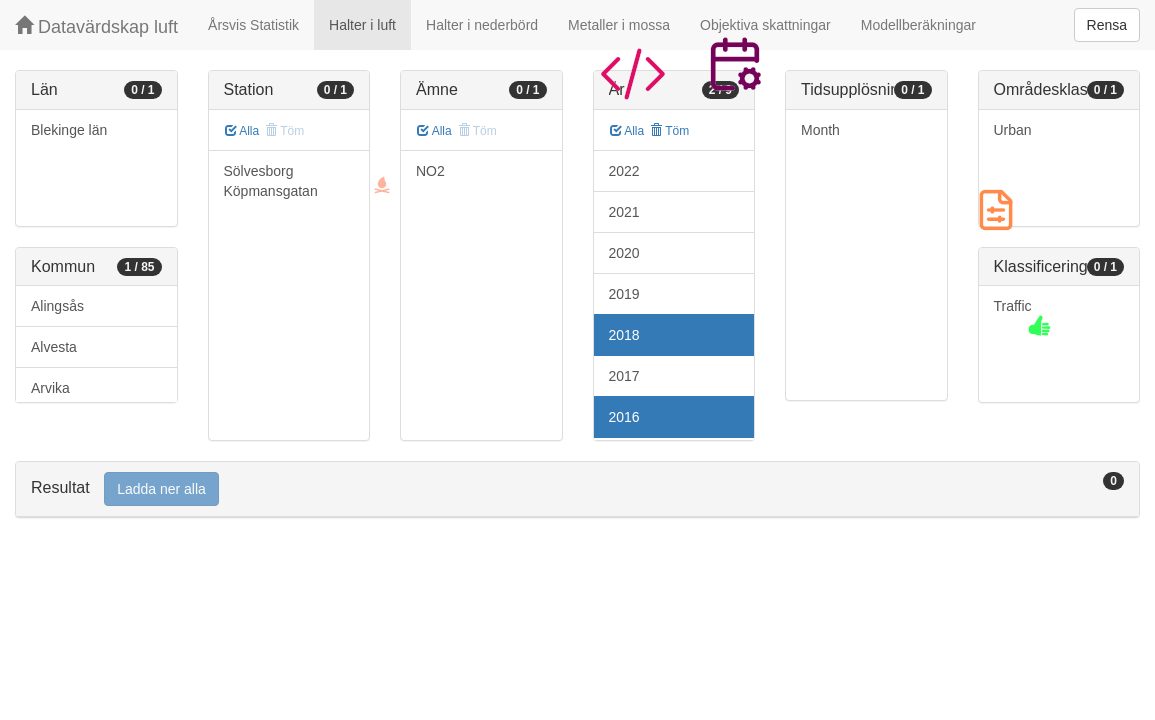  Describe the element at coordinates (382, 185) in the screenshot. I see `access camping or outdoor activity features` at that location.